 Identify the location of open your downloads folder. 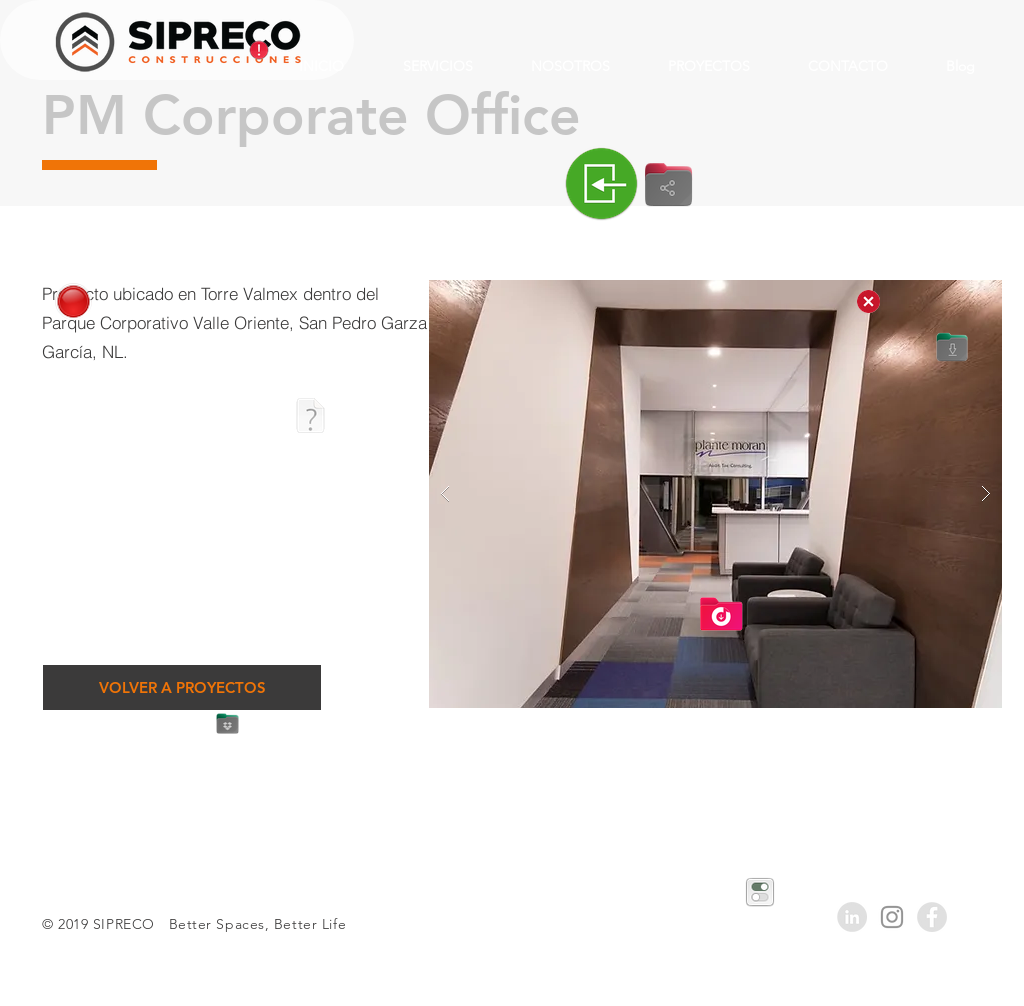
(952, 347).